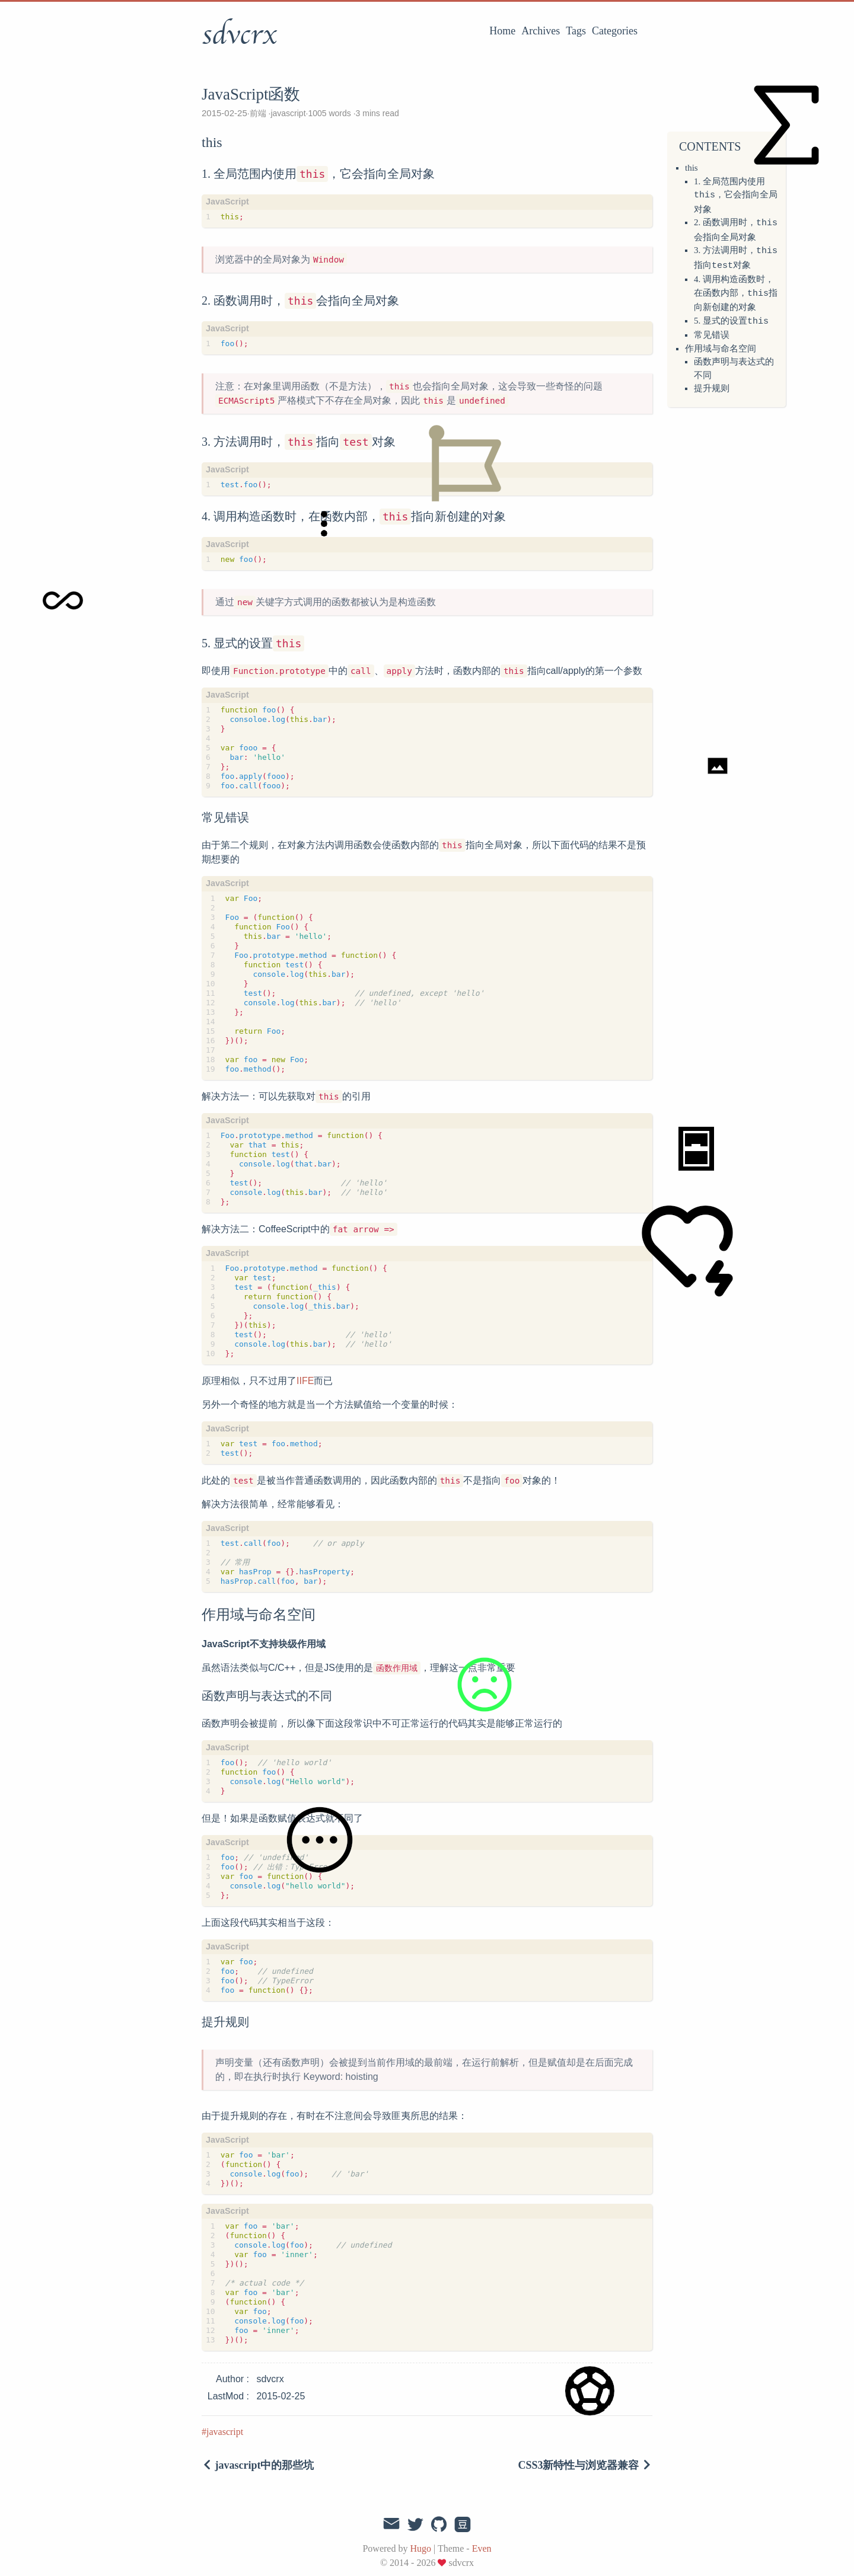 The height and width of the screenshot is (2576, 854). I want to click on indicate negative feedback or dissatisfaction, so click(485, 1685).